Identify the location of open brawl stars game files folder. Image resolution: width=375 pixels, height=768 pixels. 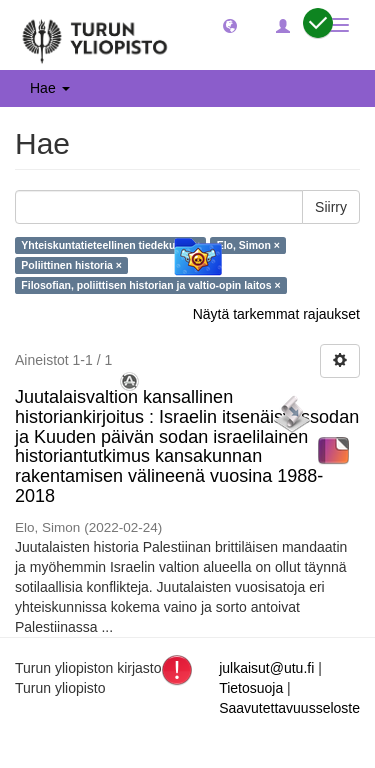
(198, 258).